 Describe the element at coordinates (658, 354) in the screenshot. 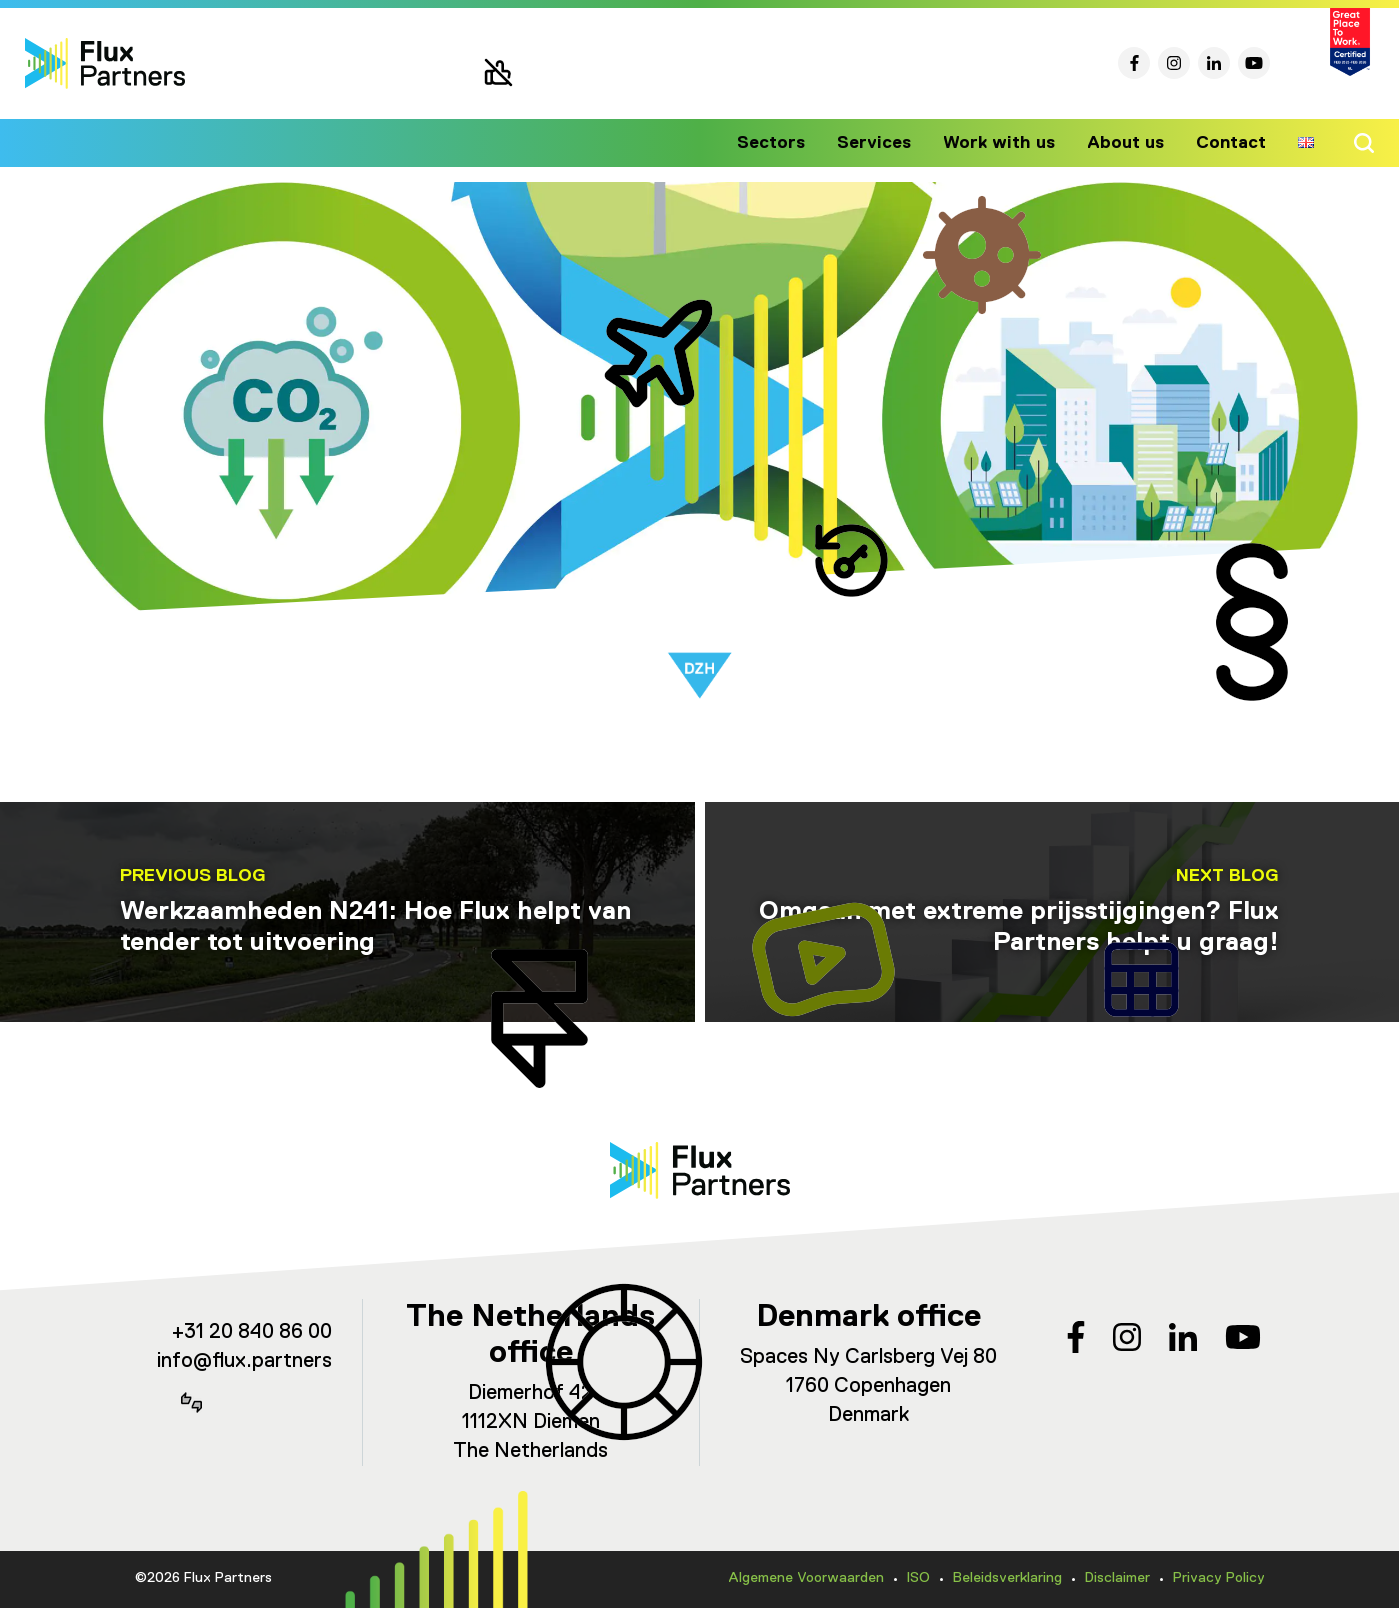

I see `enable airplane mode` at that location.